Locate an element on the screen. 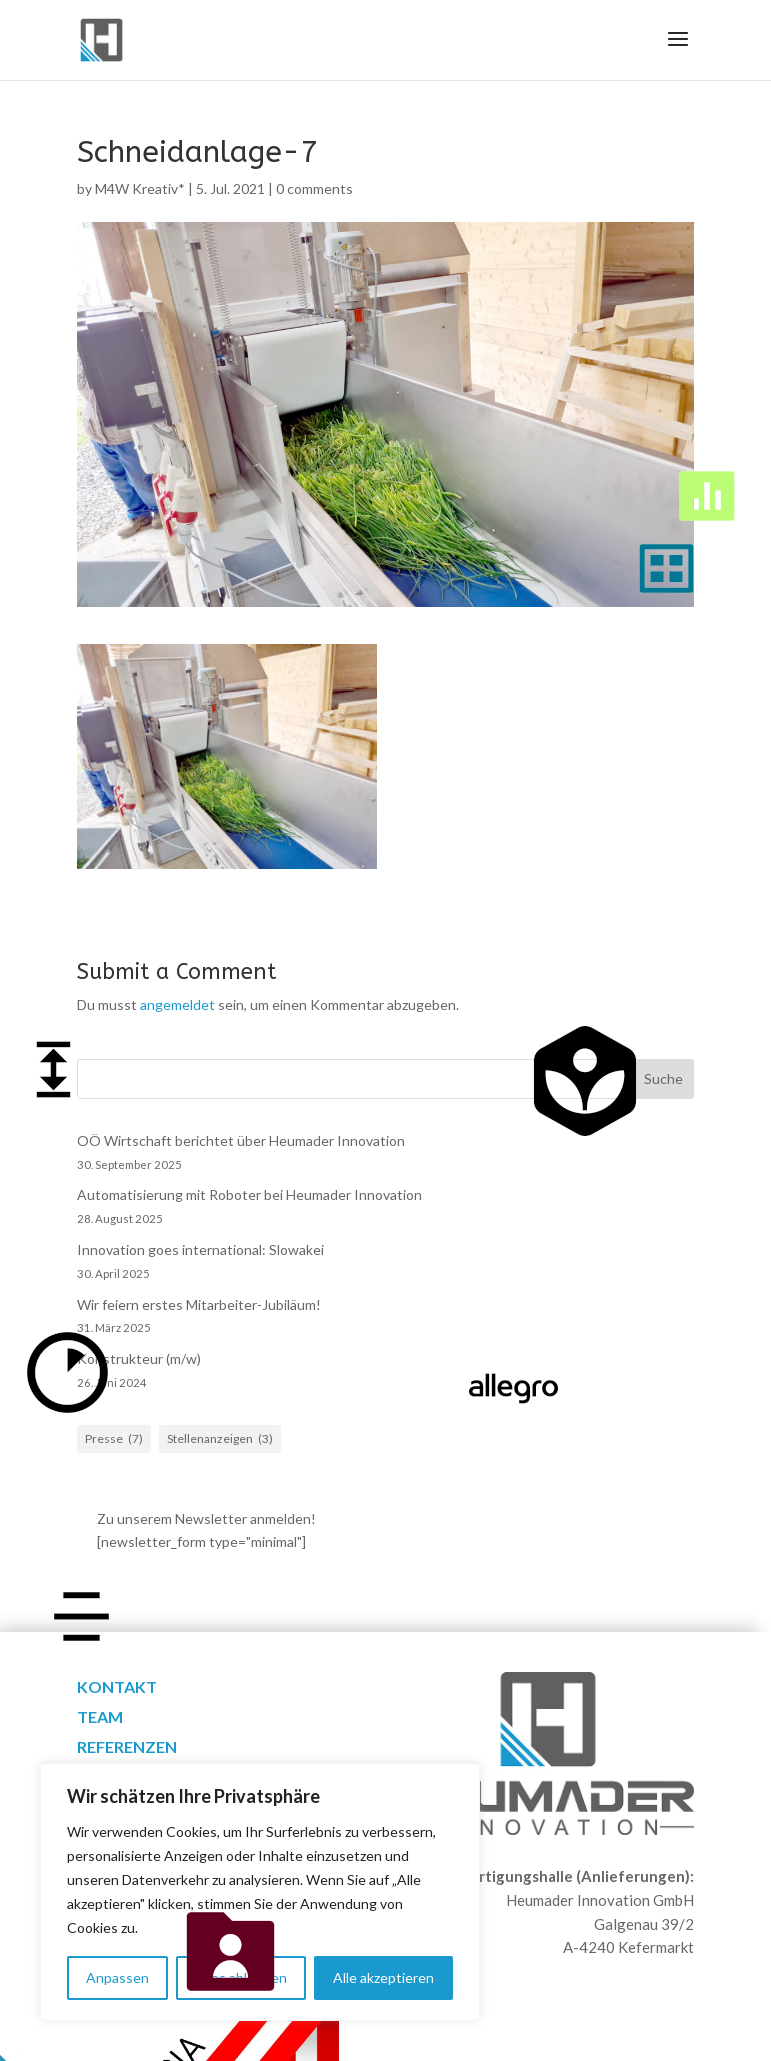 The image size is (771, 2061). open navigation menu is located at coordinates (81, 1616).